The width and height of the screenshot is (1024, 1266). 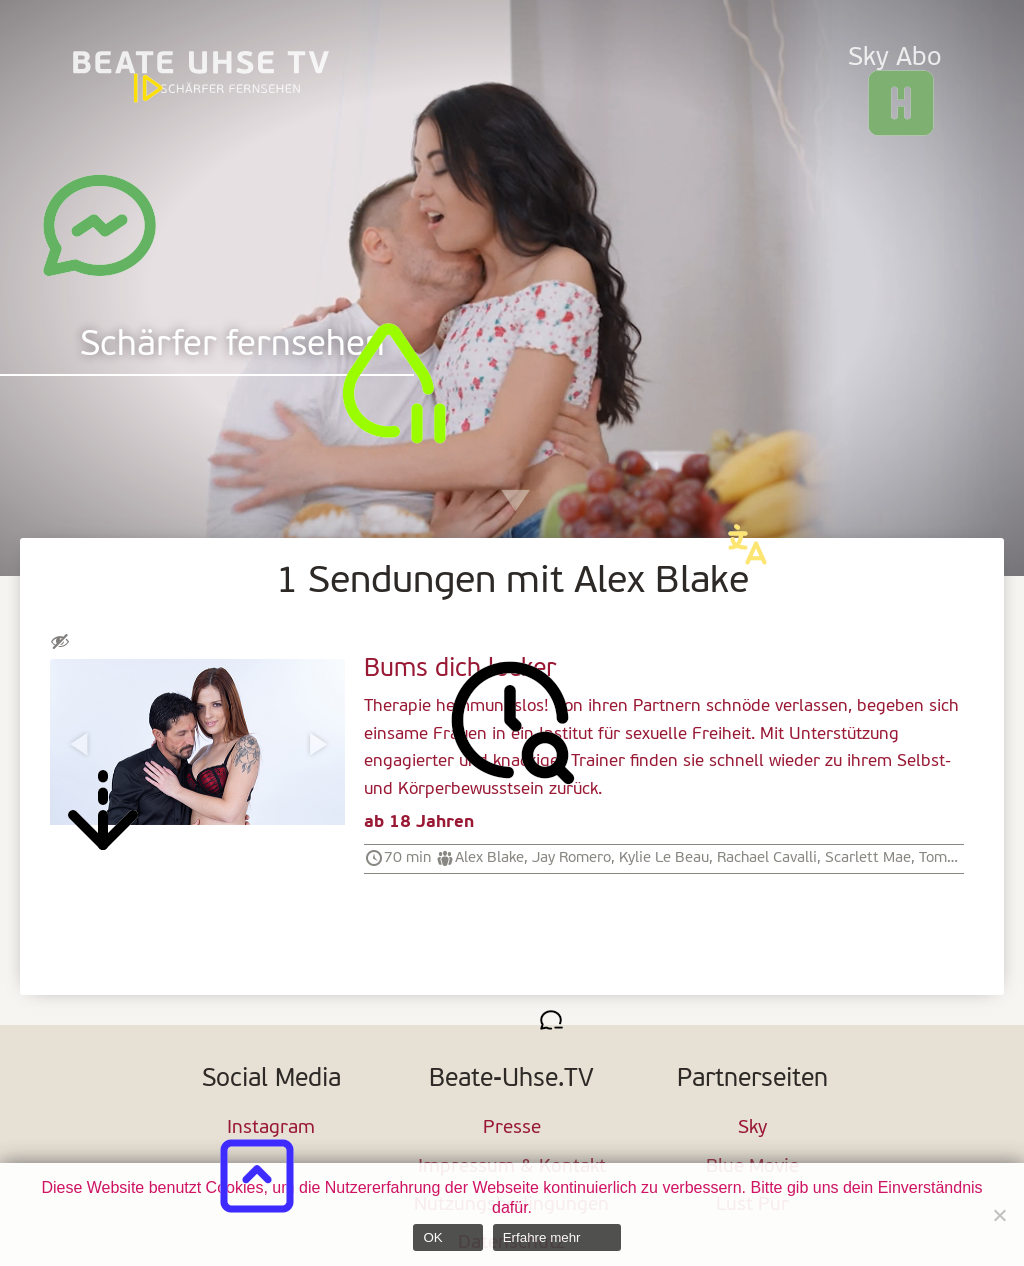 I want to click on remove a message or conversation, so click(x=551, y=1020).